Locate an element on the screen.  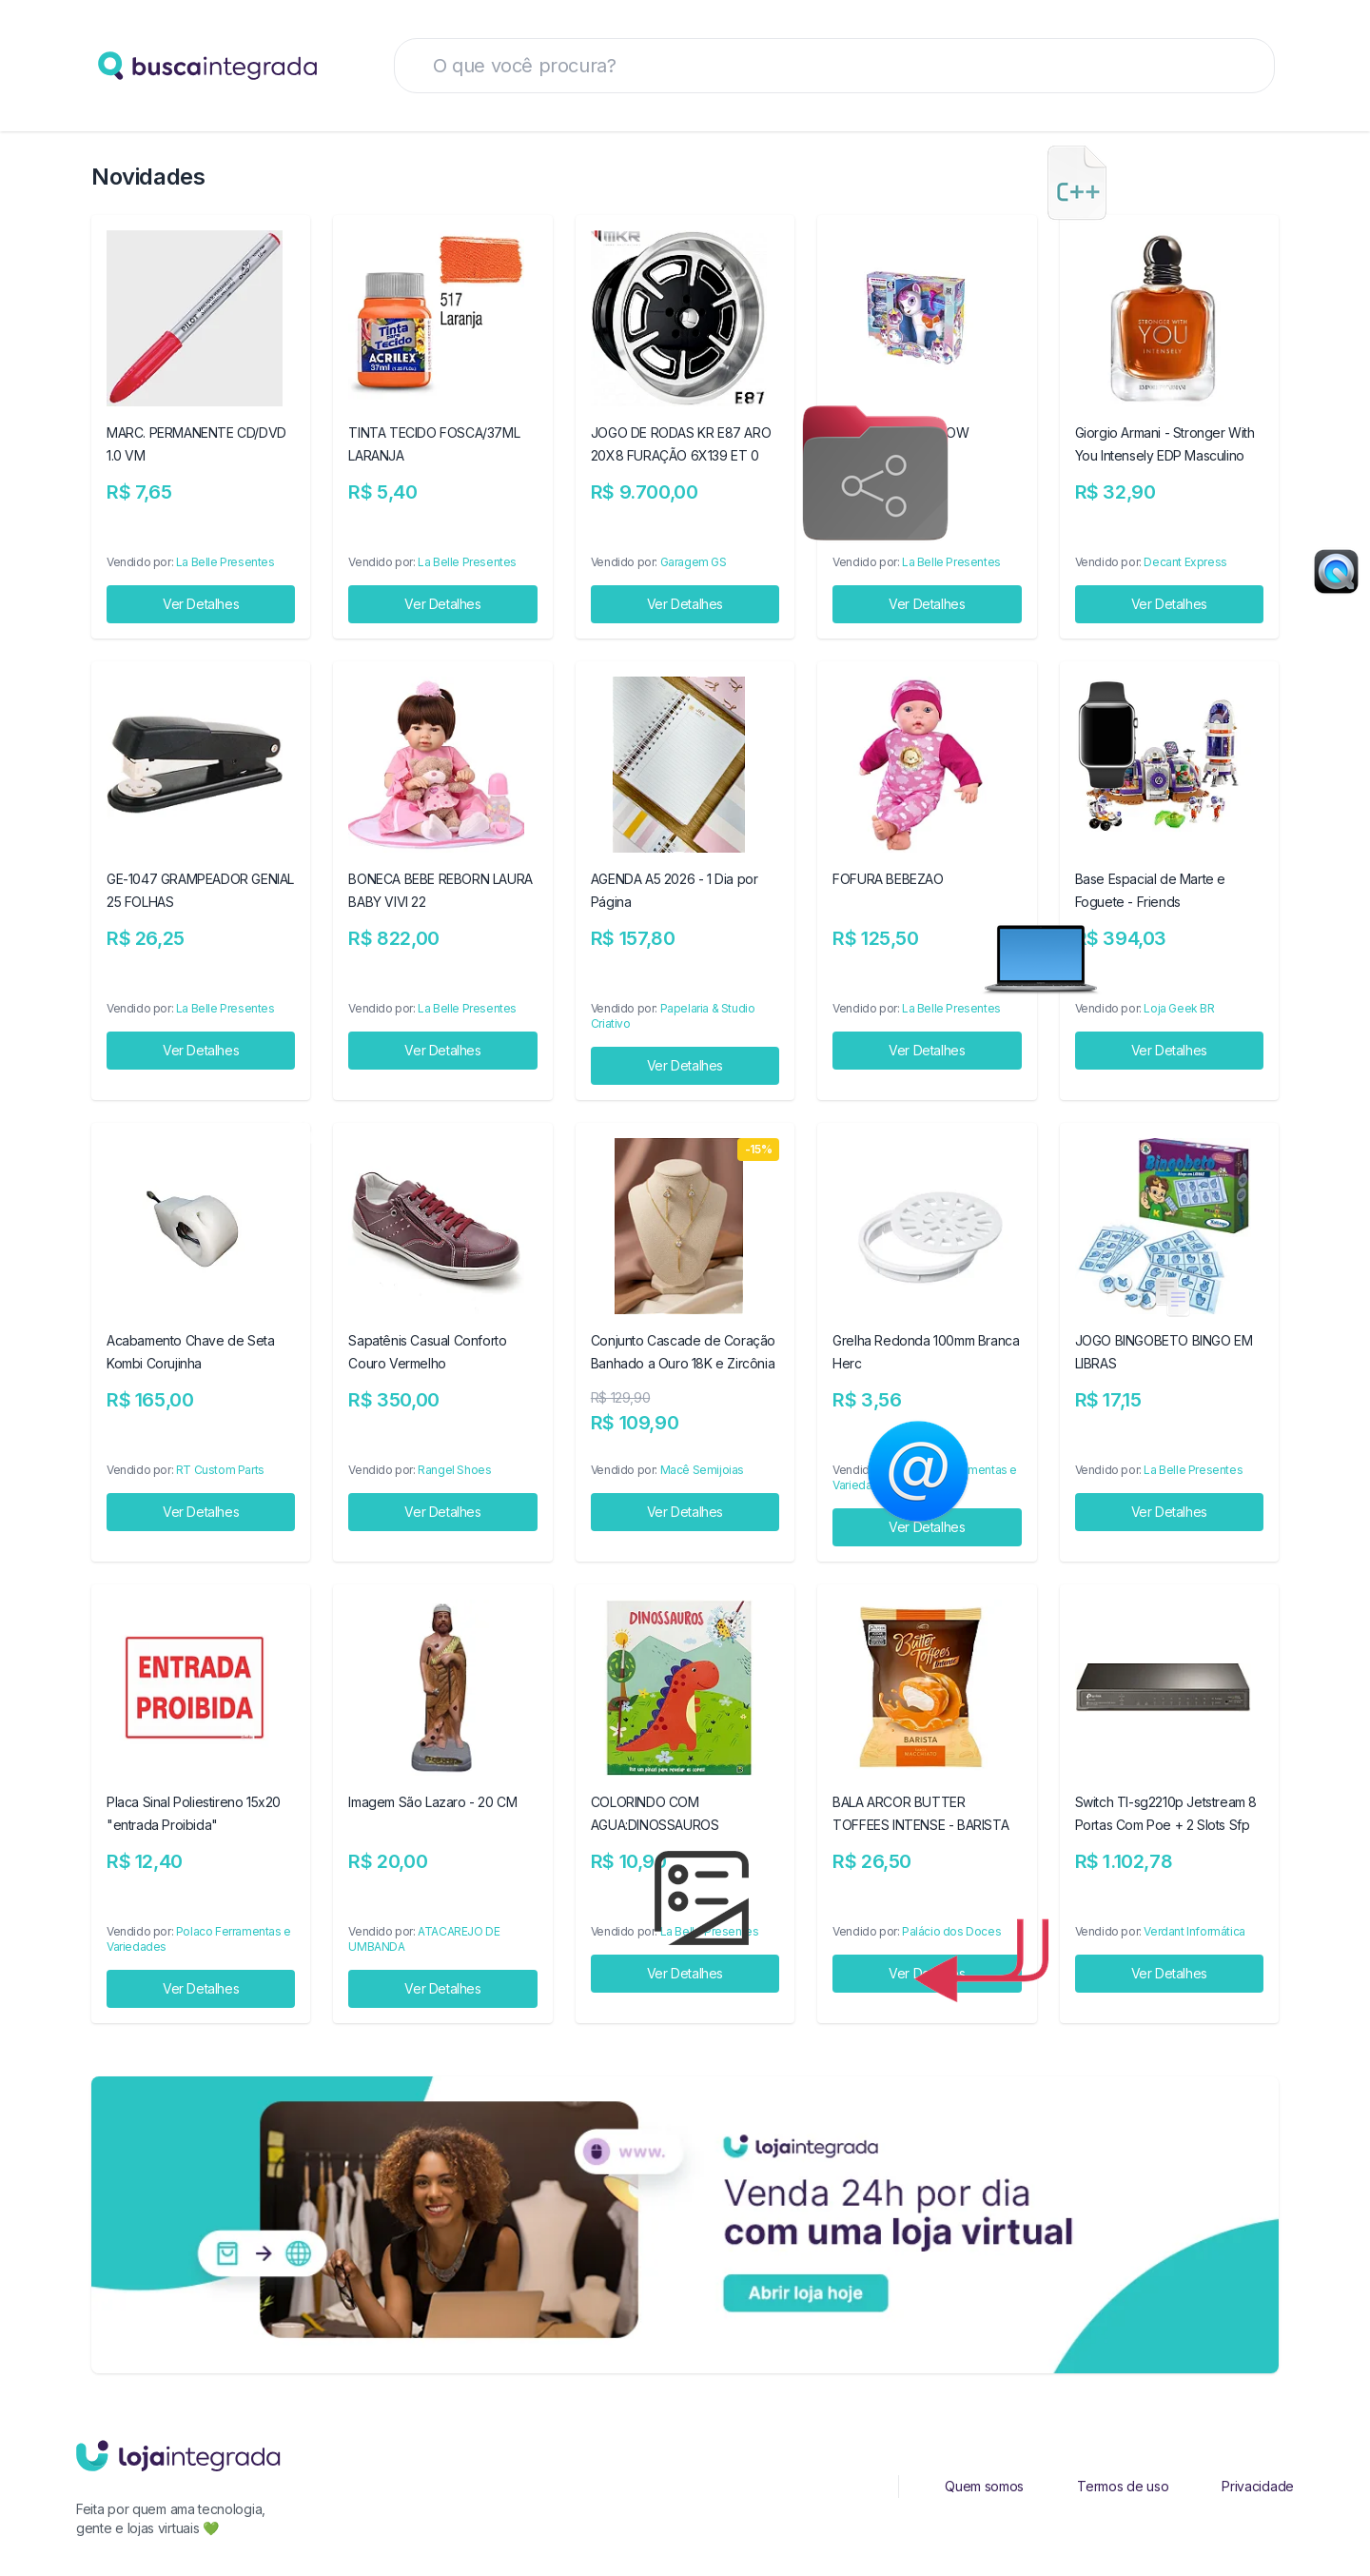
open QuickTime Player to watch videos is located at coordinates (1336, 571).